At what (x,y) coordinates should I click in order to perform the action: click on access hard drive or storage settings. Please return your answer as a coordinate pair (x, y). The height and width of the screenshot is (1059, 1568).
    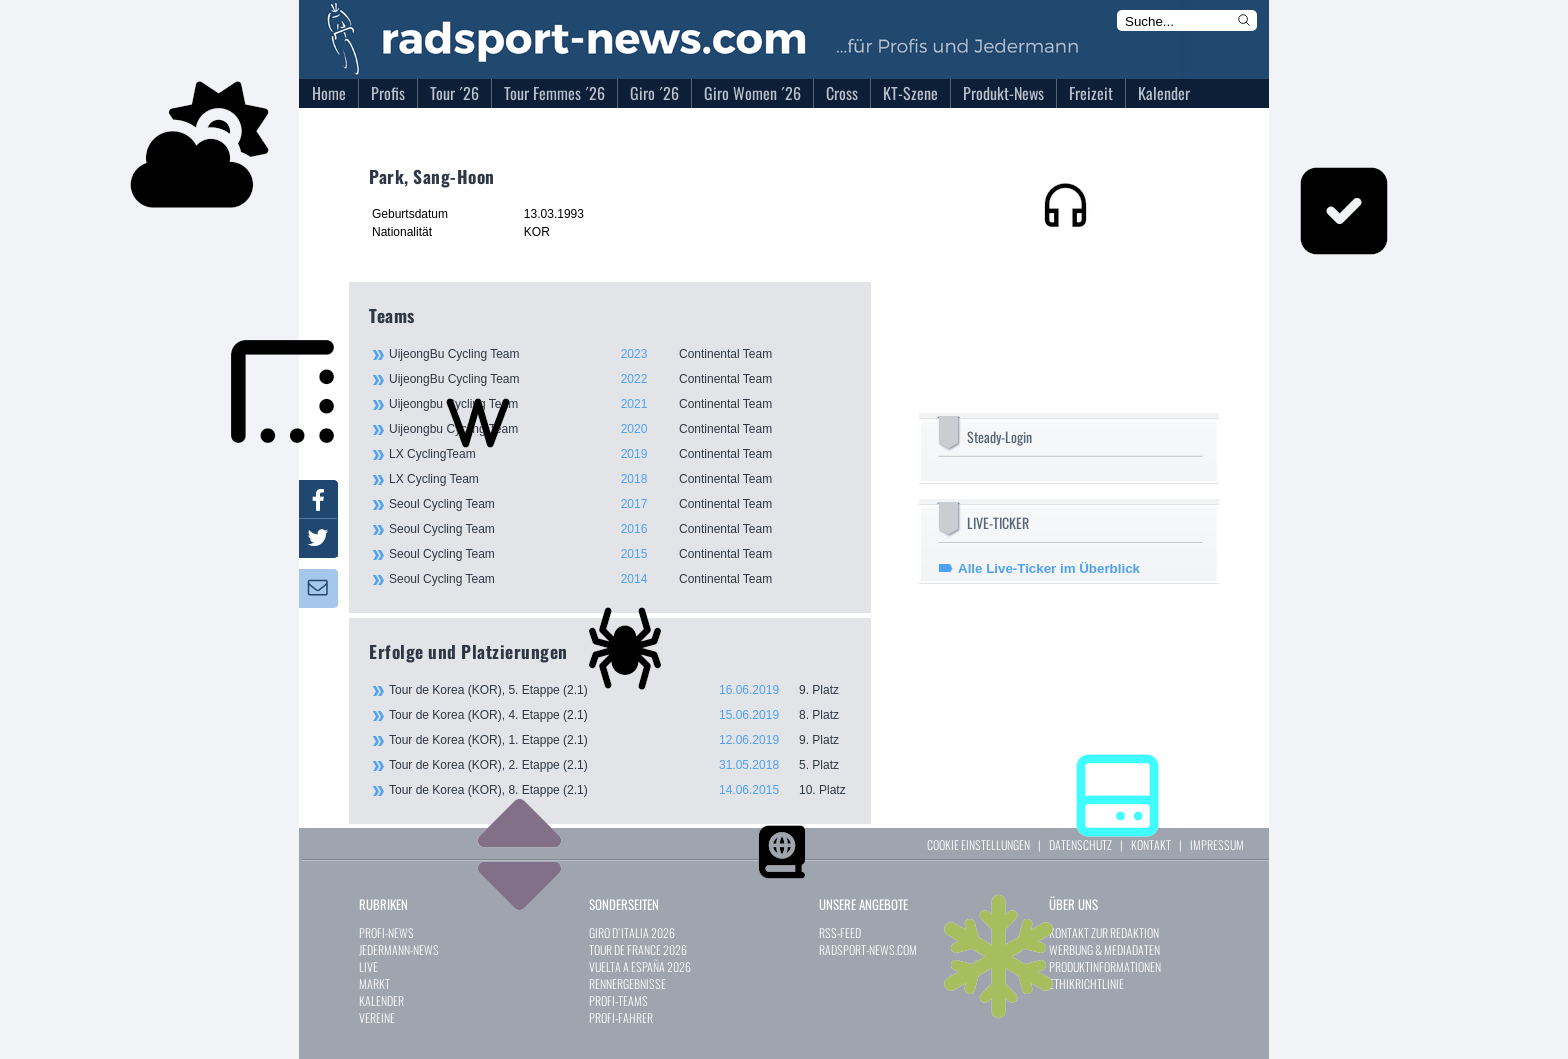
    Looking at the image, I should click on (1117, 795).